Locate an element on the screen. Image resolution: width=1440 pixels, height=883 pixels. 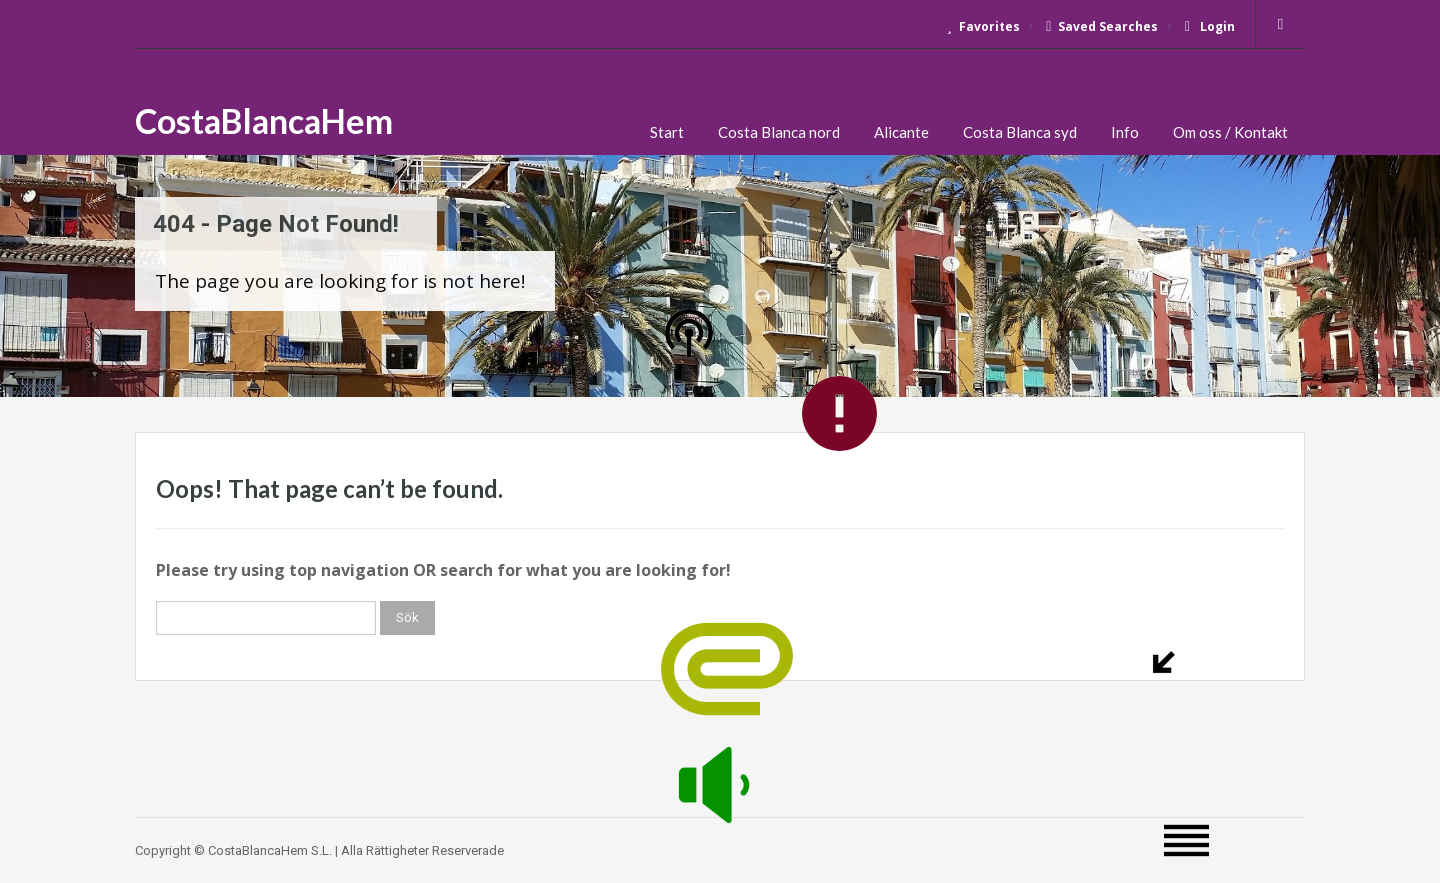
adjust volume to low level is located at coordinates (720, 785).